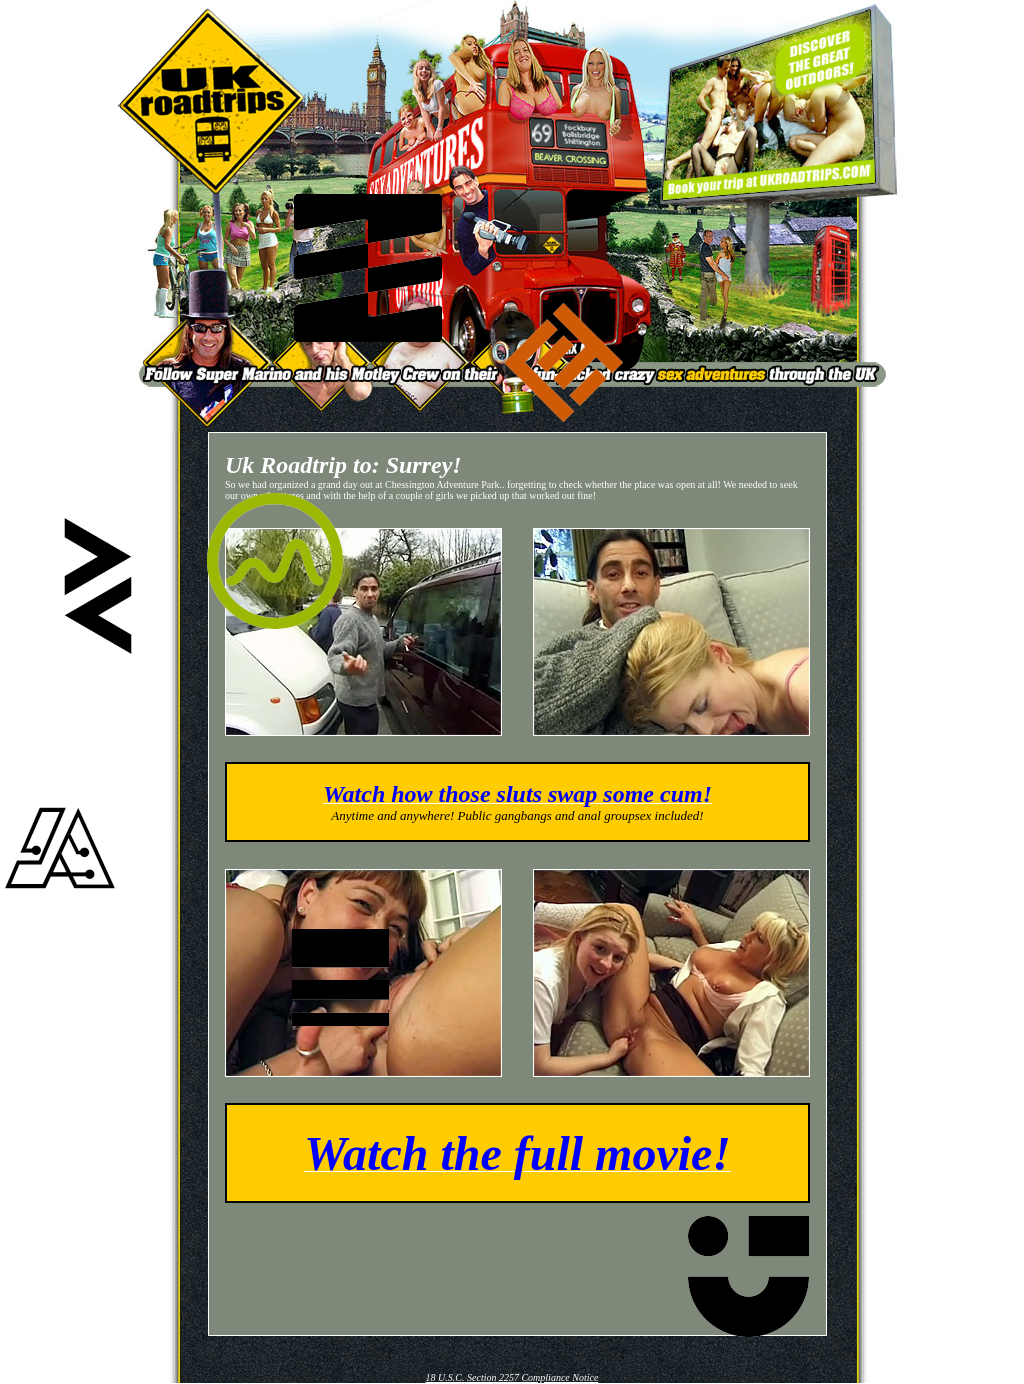  What do you see at coordinates (275, 561) in the screenshot?
I see `open the Flood torrent client` at bounding box center [275, 561].